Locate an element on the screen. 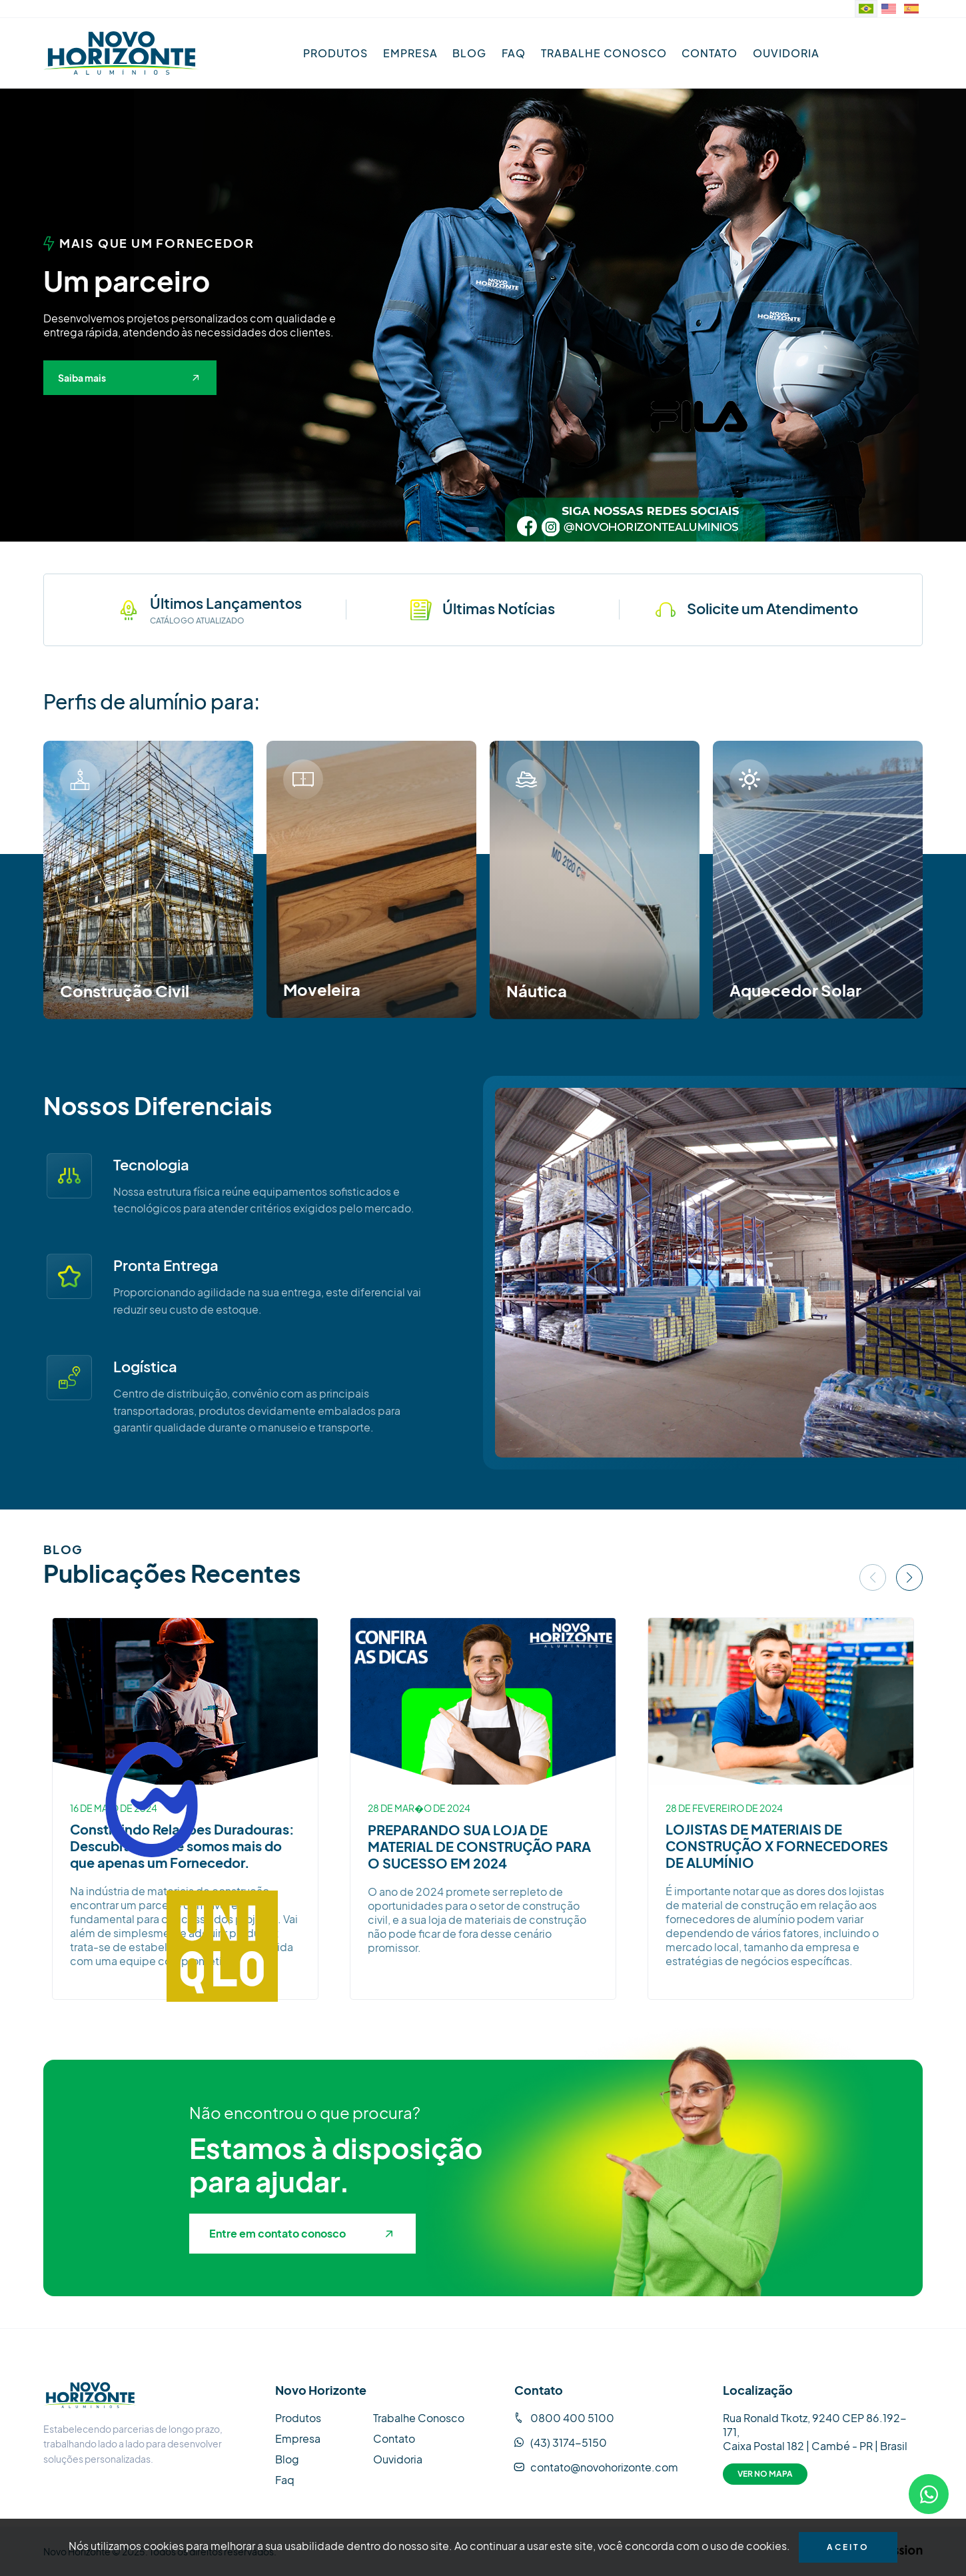 Image resolution: width=966 pixels, height=2576 pixels. Fila brand logo is located at coordinates (699, 416).